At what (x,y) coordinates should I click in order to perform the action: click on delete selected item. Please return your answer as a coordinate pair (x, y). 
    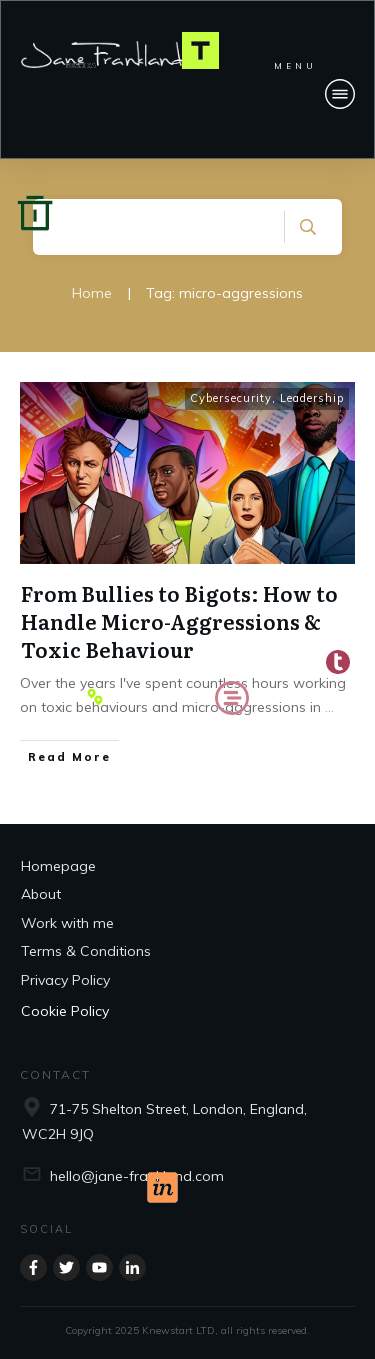
    Looking at the image, I should click on (35, 213).